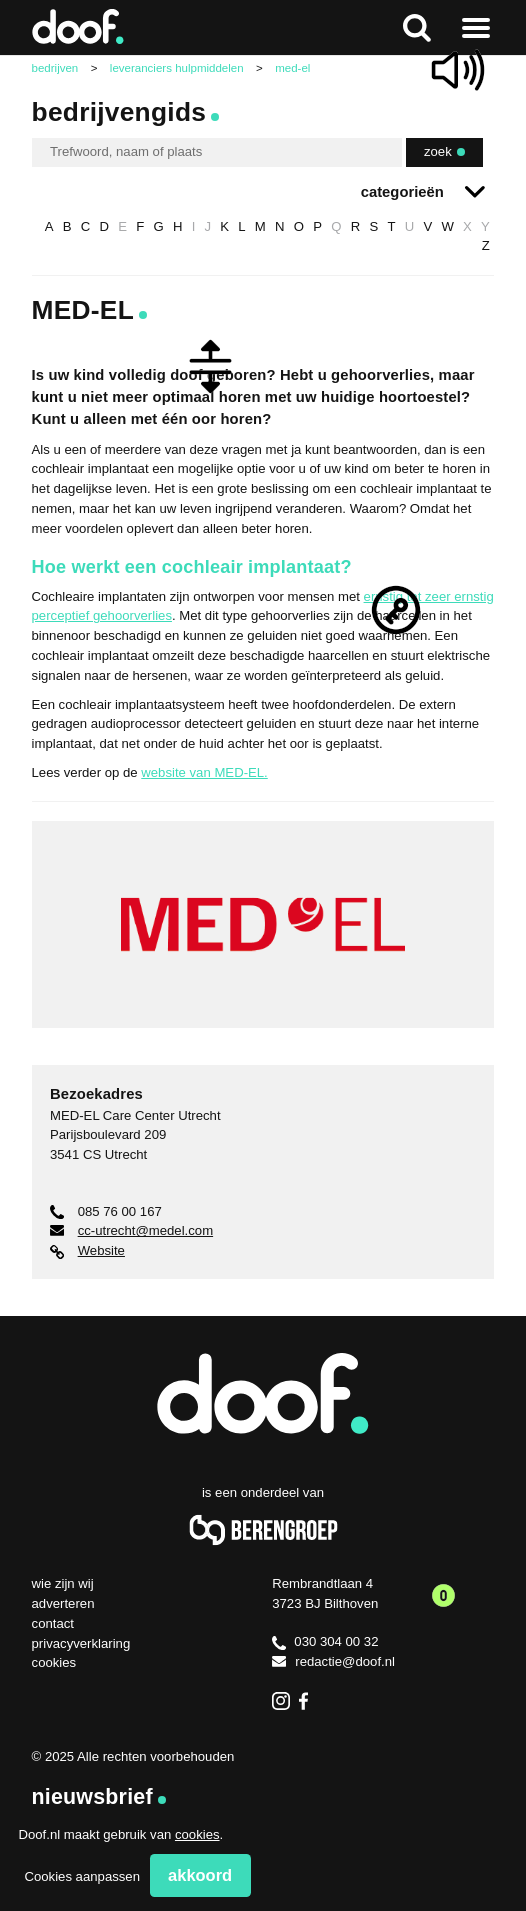 This screenshot has height=1911, width=526. I want to click on access security or authentication settings, so click(396, 610).